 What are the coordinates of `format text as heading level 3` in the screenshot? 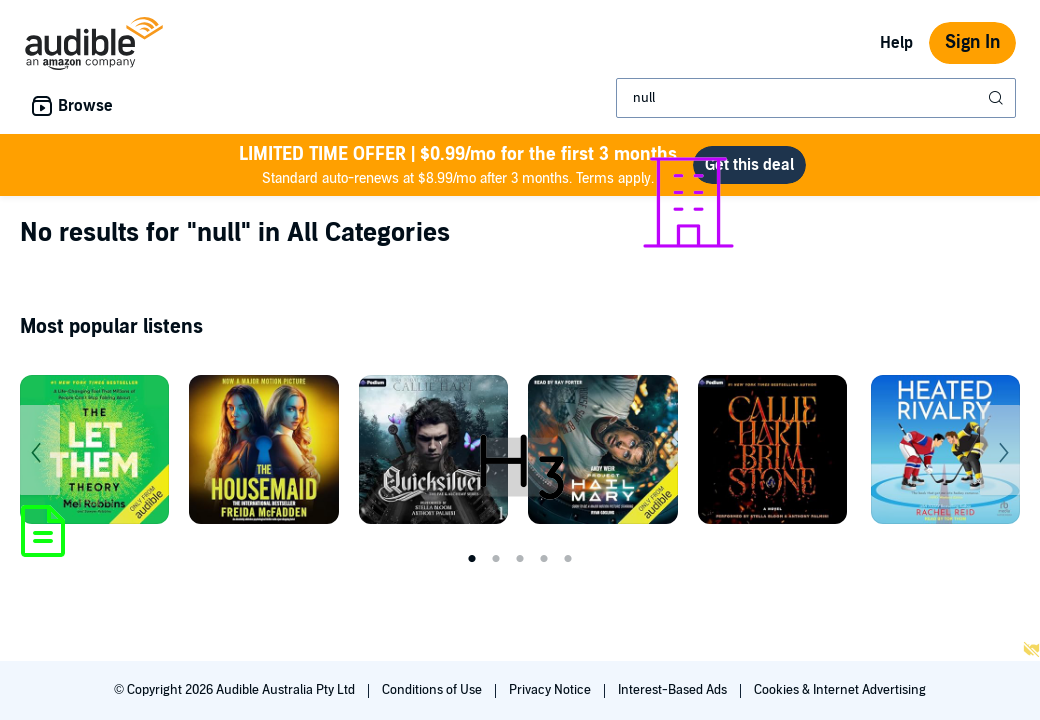 It's located at (517, 465).